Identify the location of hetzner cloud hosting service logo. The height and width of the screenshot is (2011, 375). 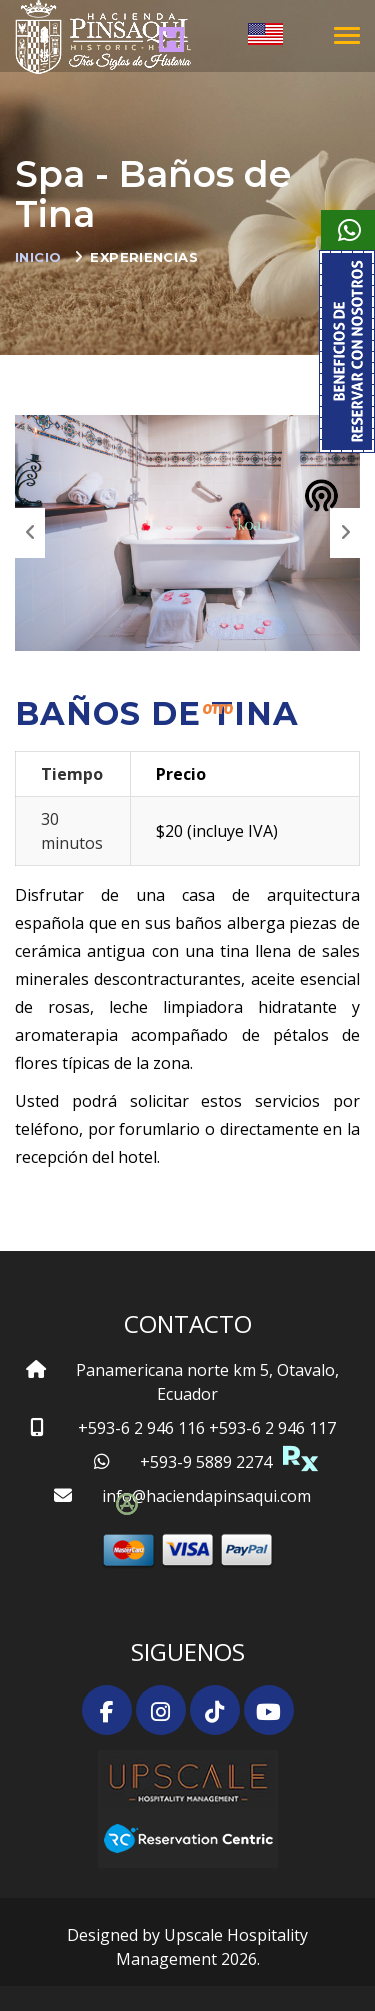
(171, 39).